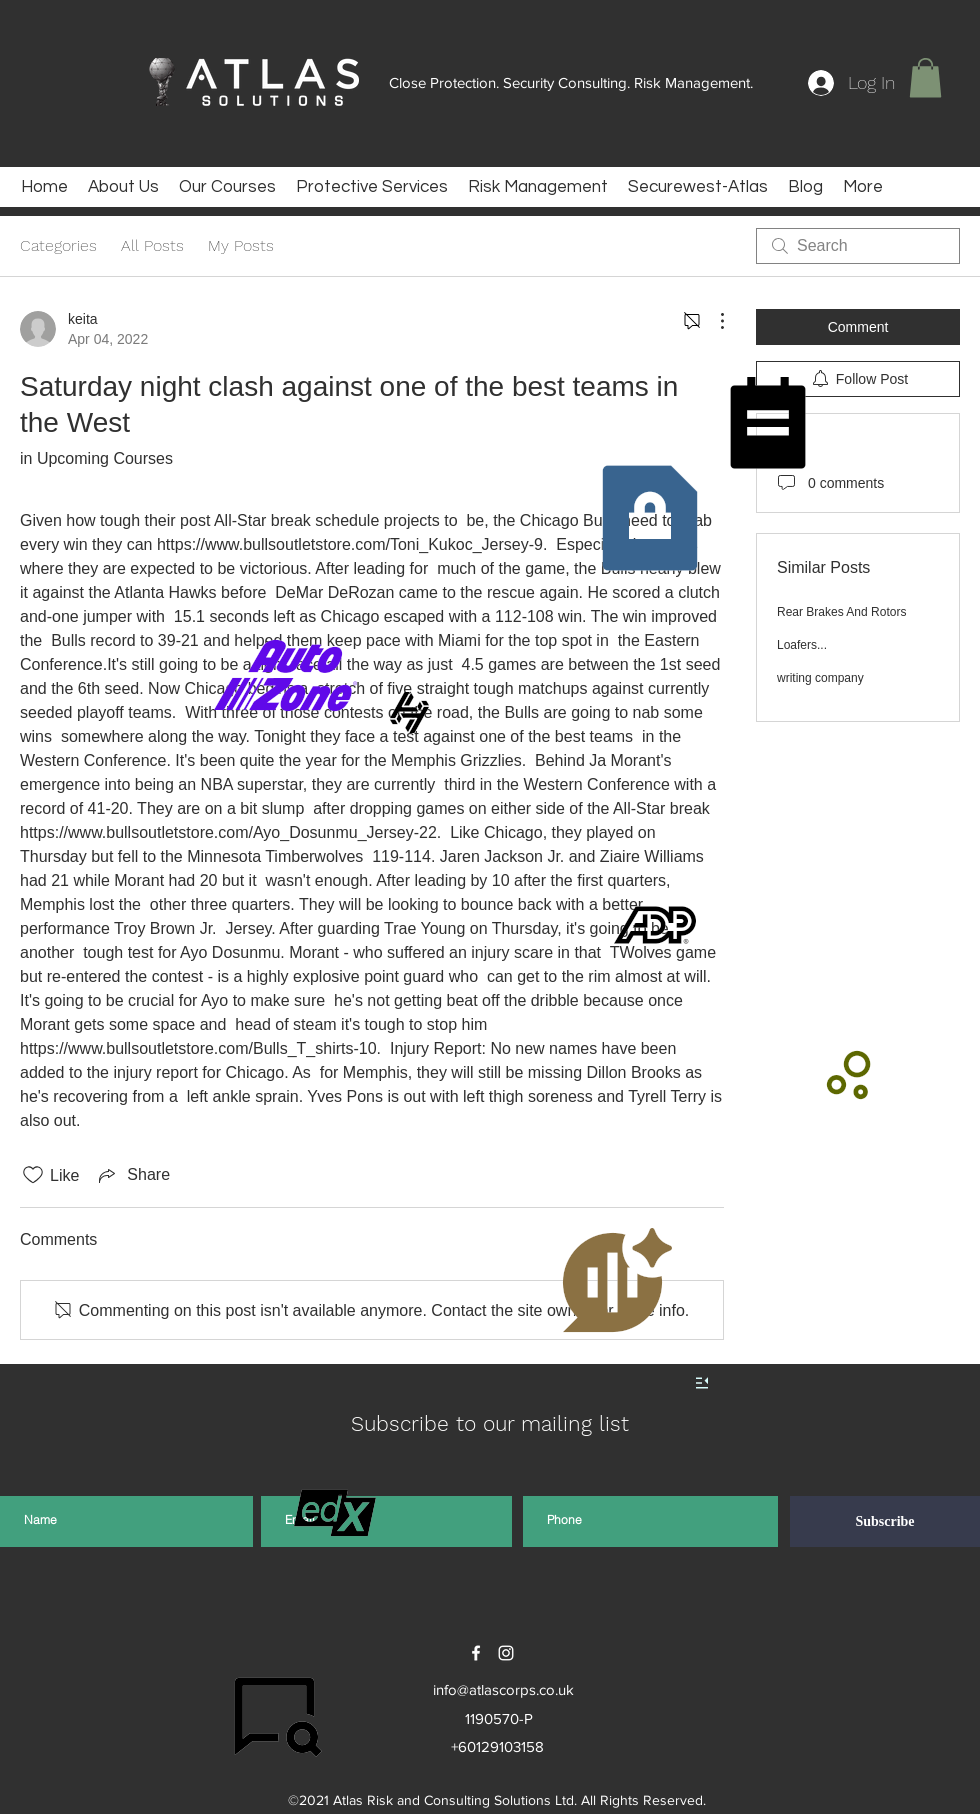  Describe the element at coordinates (335, 1513) in the screenshot. I see `open the edX learning platform` at that location.